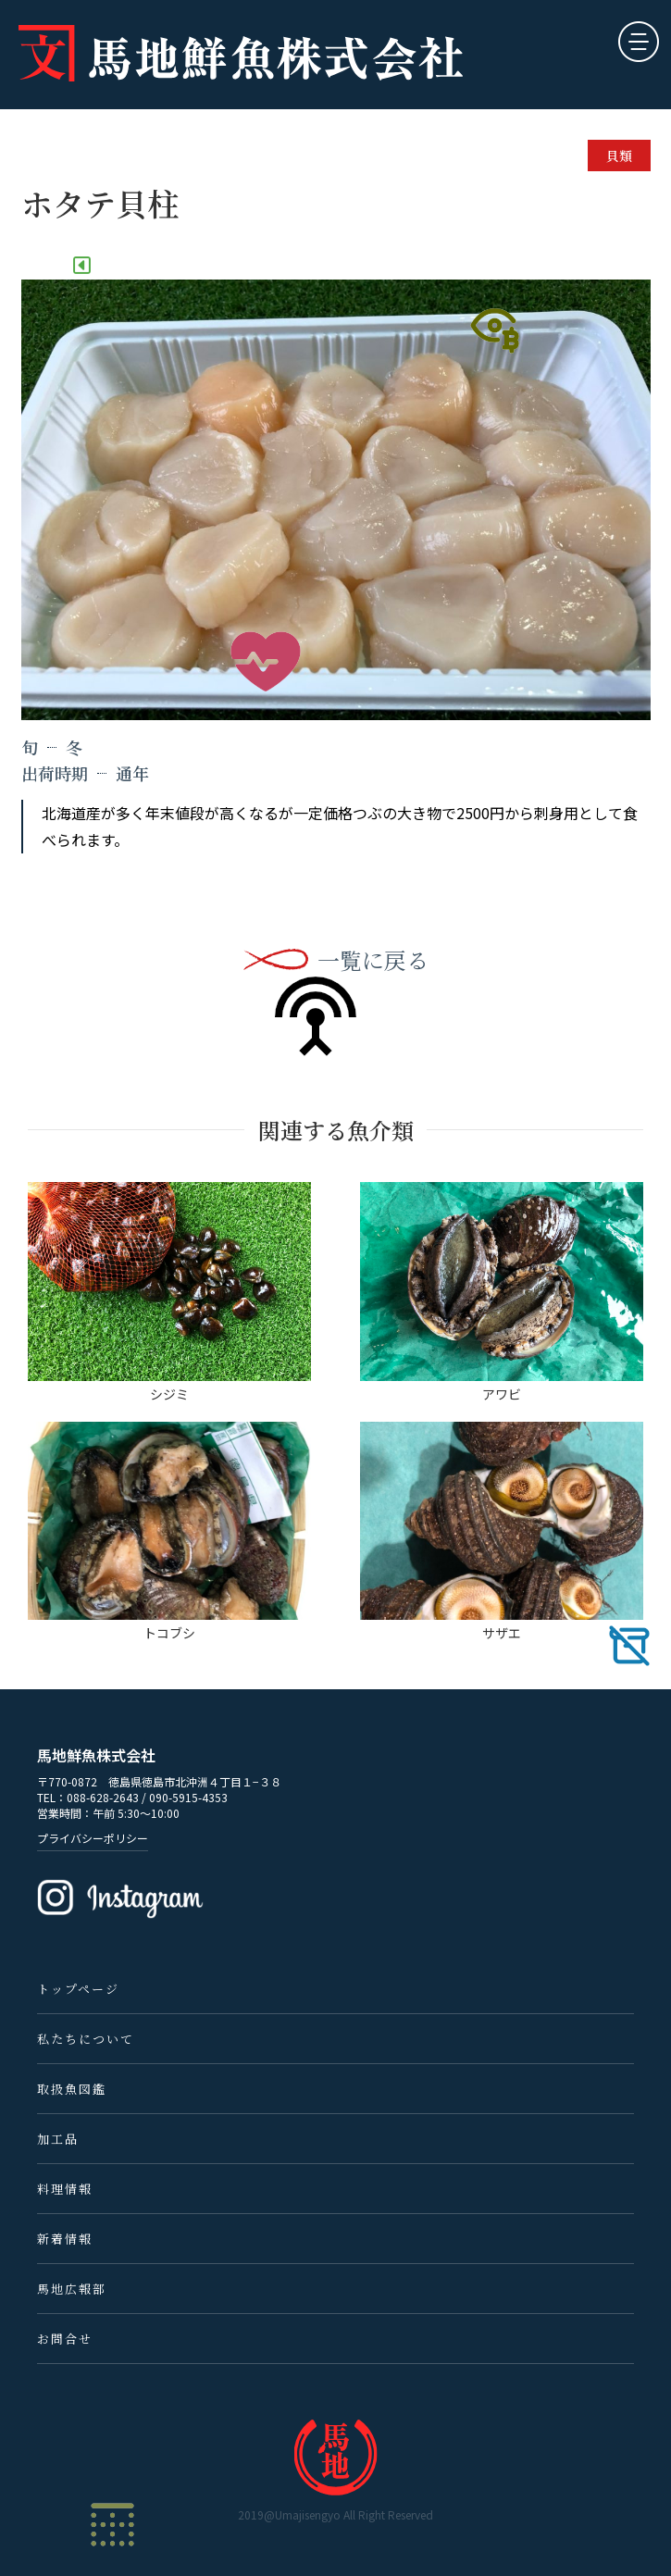  I want to click on apply border to top edge of cell or element, so click(112, 2524).